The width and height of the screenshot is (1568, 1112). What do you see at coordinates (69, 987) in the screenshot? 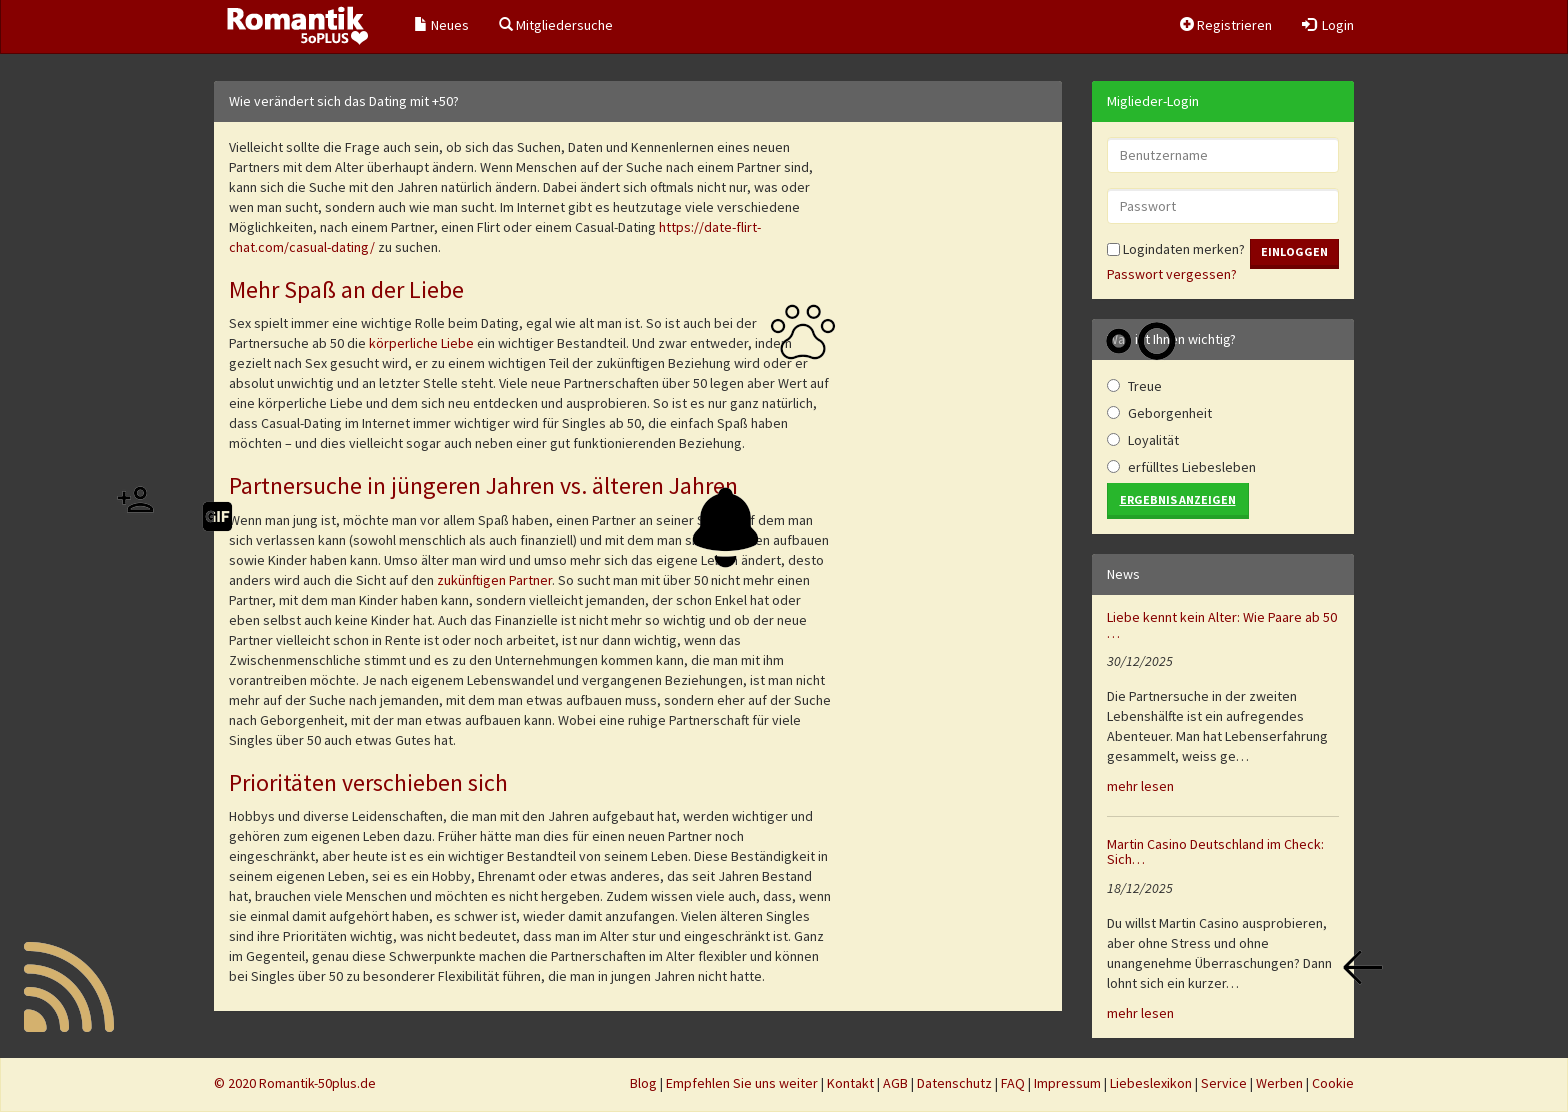
I see `check connection latency or network status` at bounding box center [69, 987].